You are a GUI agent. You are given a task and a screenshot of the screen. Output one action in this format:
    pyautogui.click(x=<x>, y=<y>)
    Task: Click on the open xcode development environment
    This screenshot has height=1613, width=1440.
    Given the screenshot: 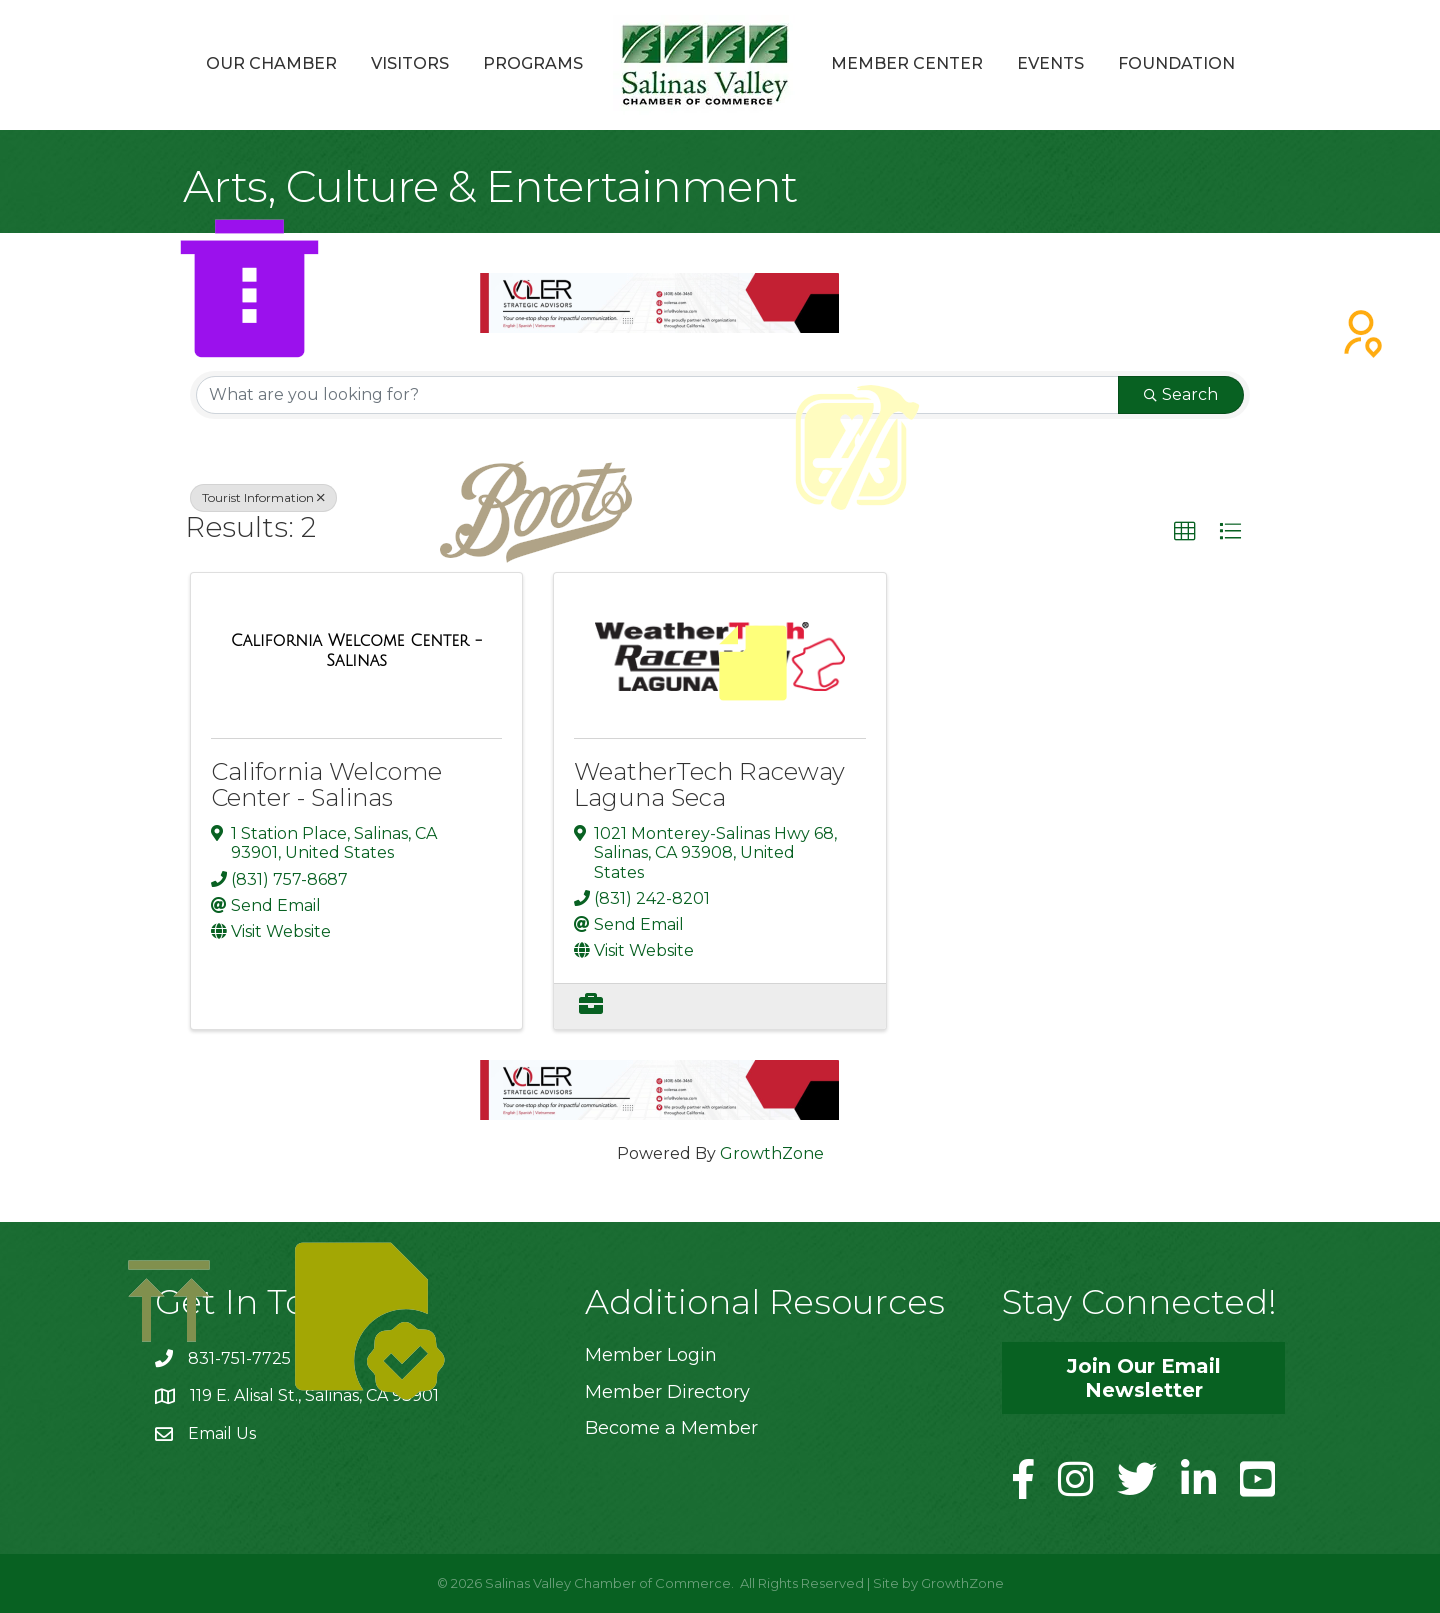 What is the action you would take?
    pyautogui.click(x=857, y=447)
    